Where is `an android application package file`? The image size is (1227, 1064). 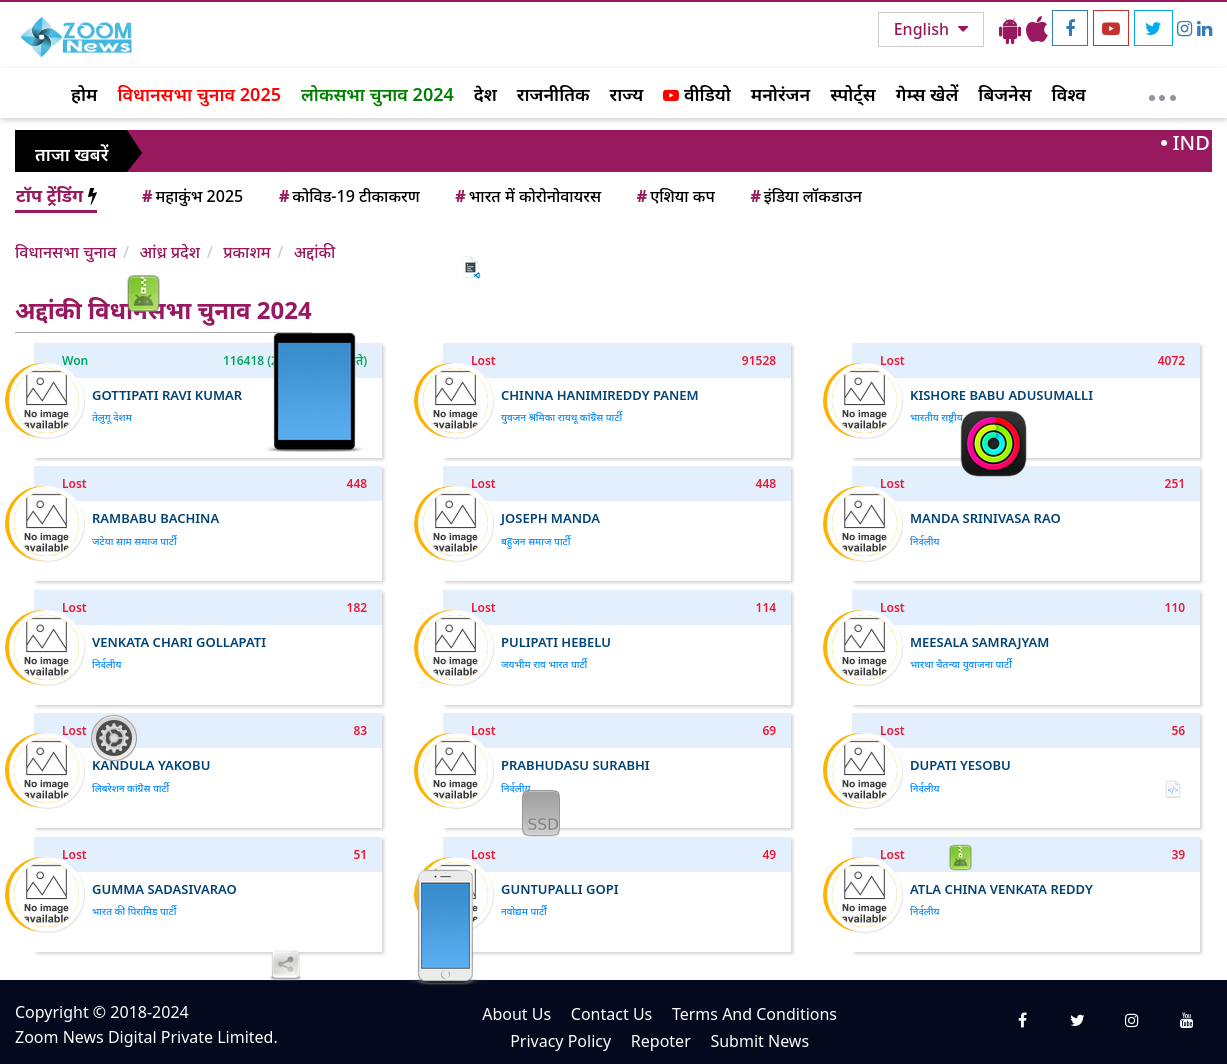
an android application package file is located at coordinates (960, 857).